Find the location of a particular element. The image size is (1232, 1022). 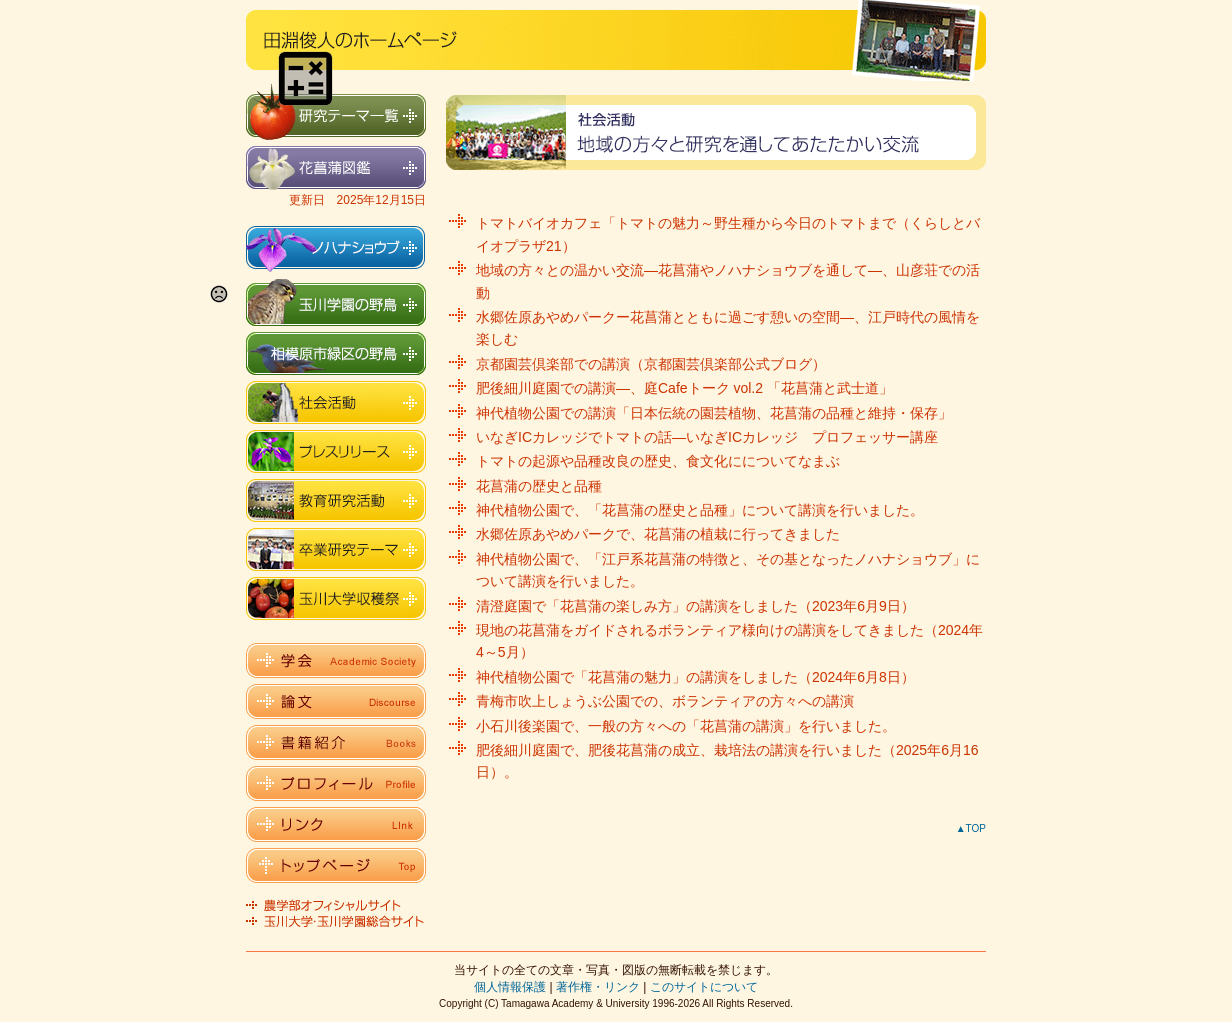

open calculator tool is located at coordinates (305, 78).